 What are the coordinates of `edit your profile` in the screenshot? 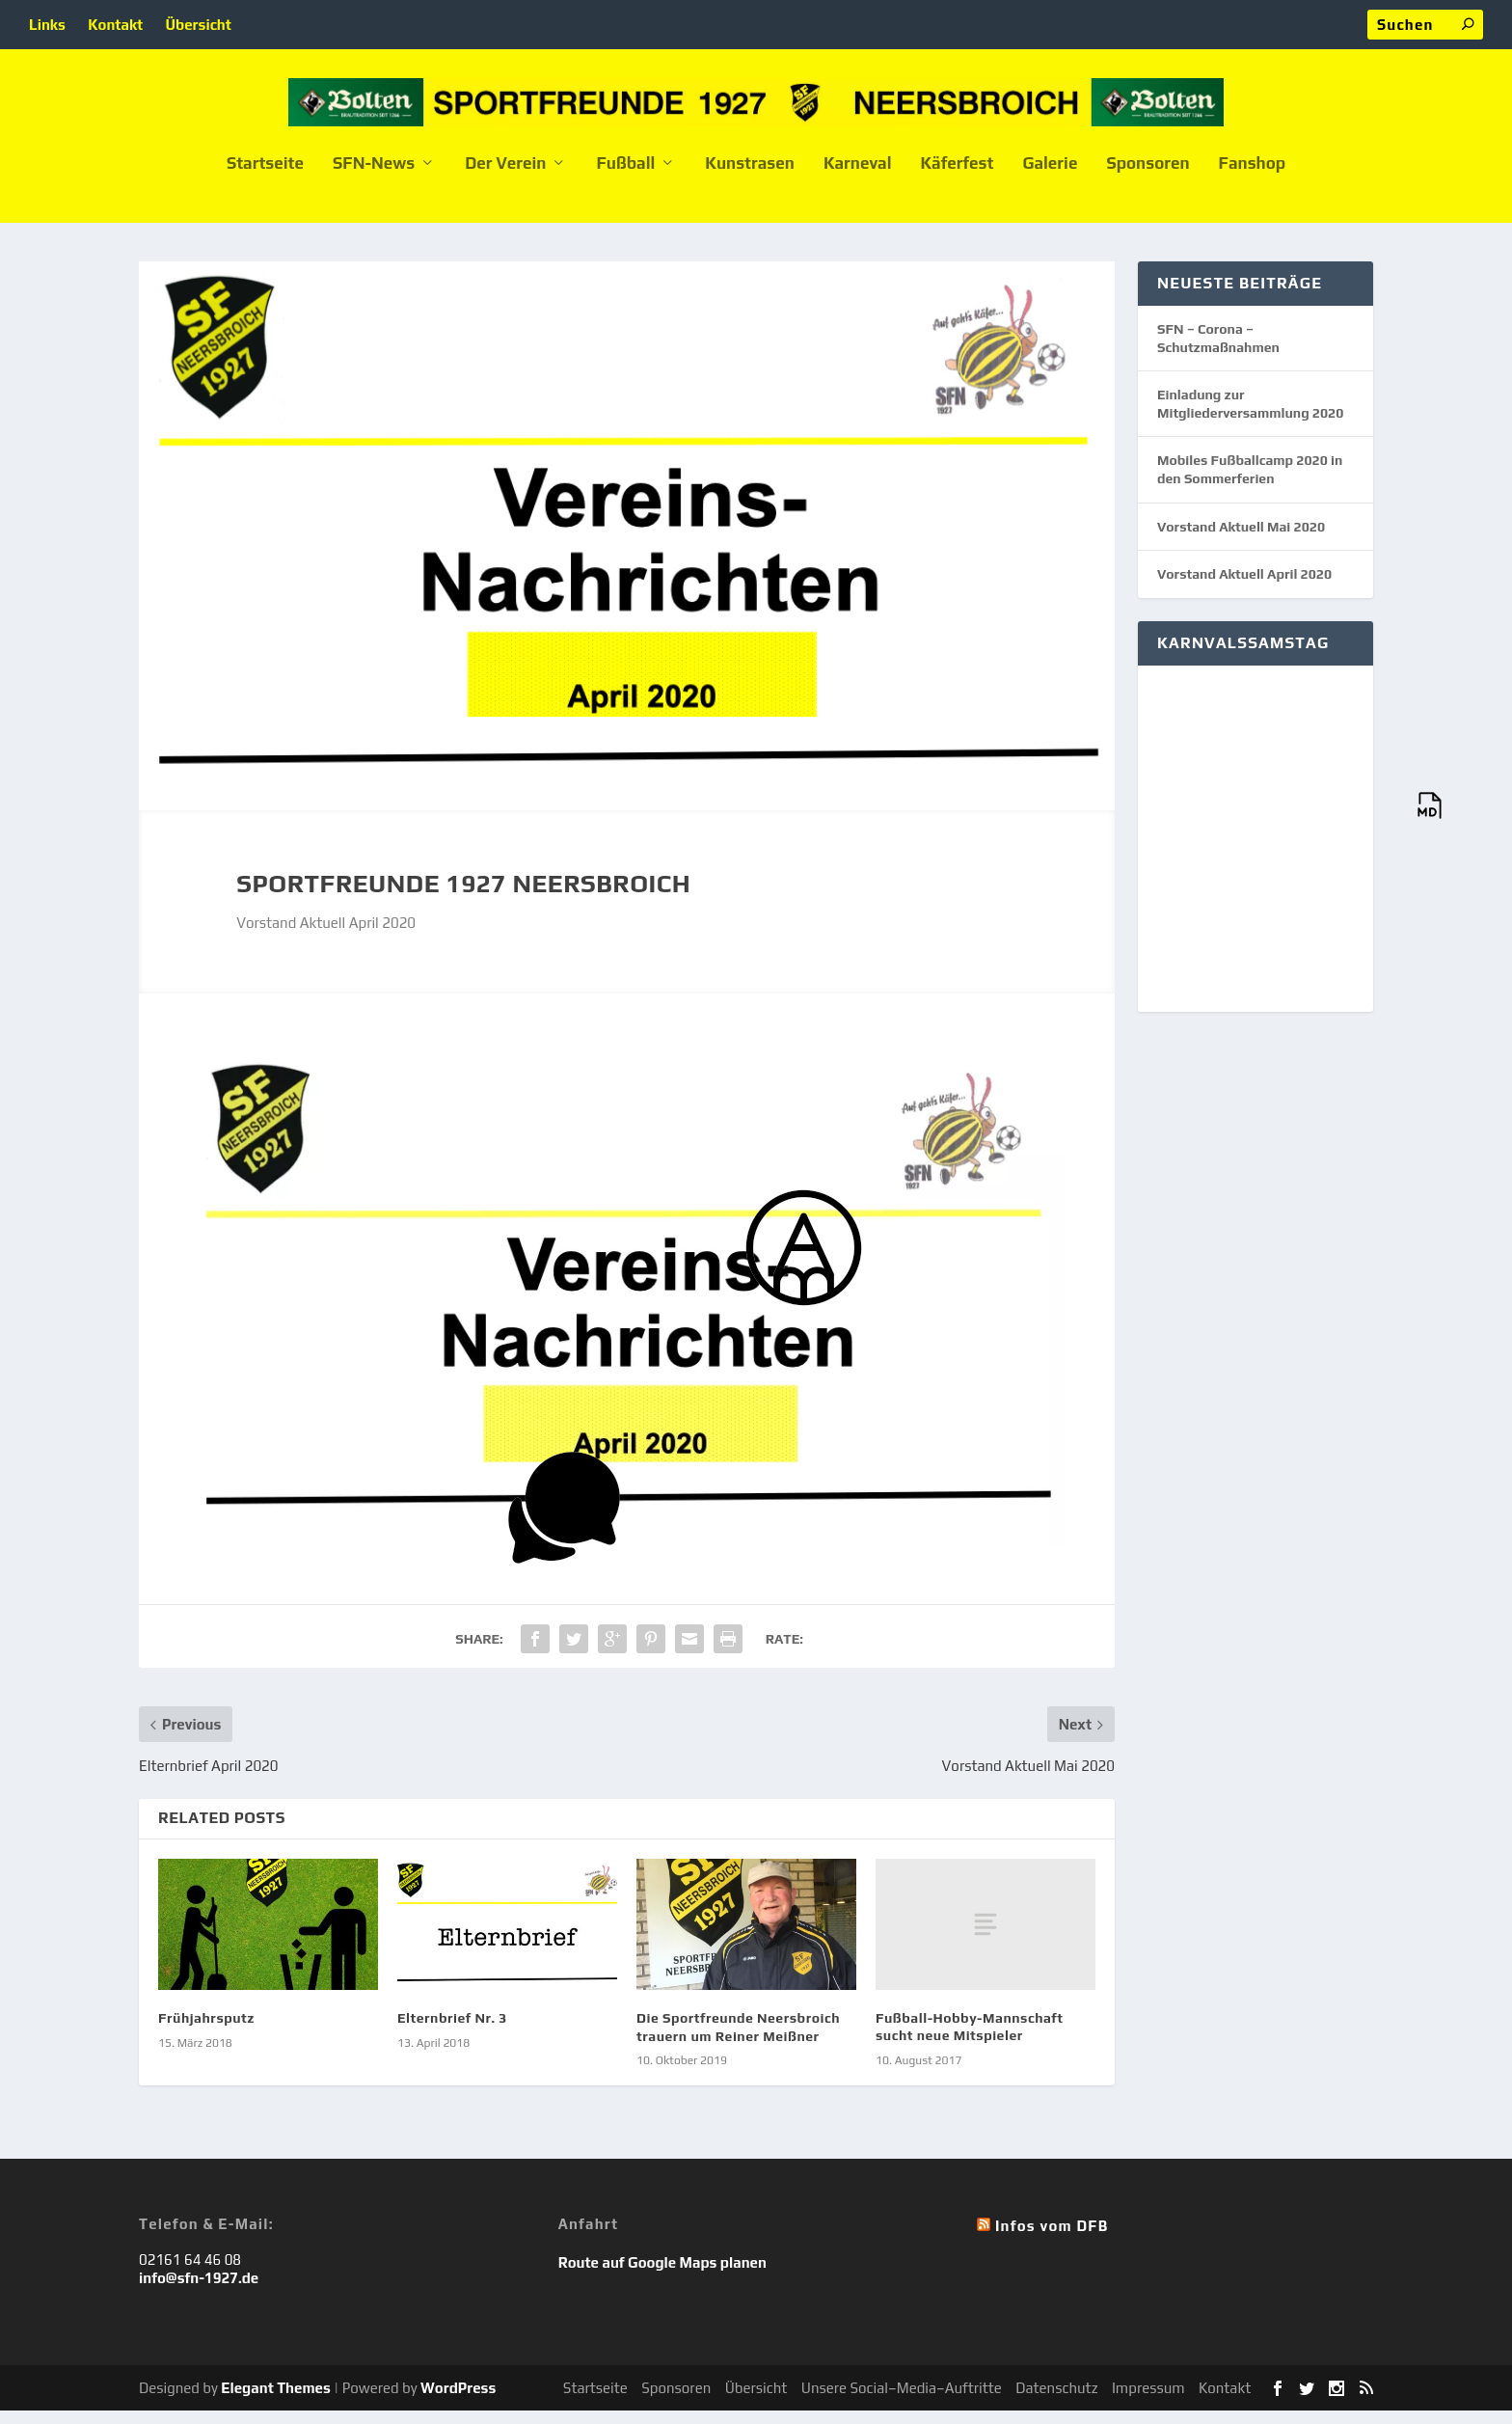 It's located at (803, 1247).